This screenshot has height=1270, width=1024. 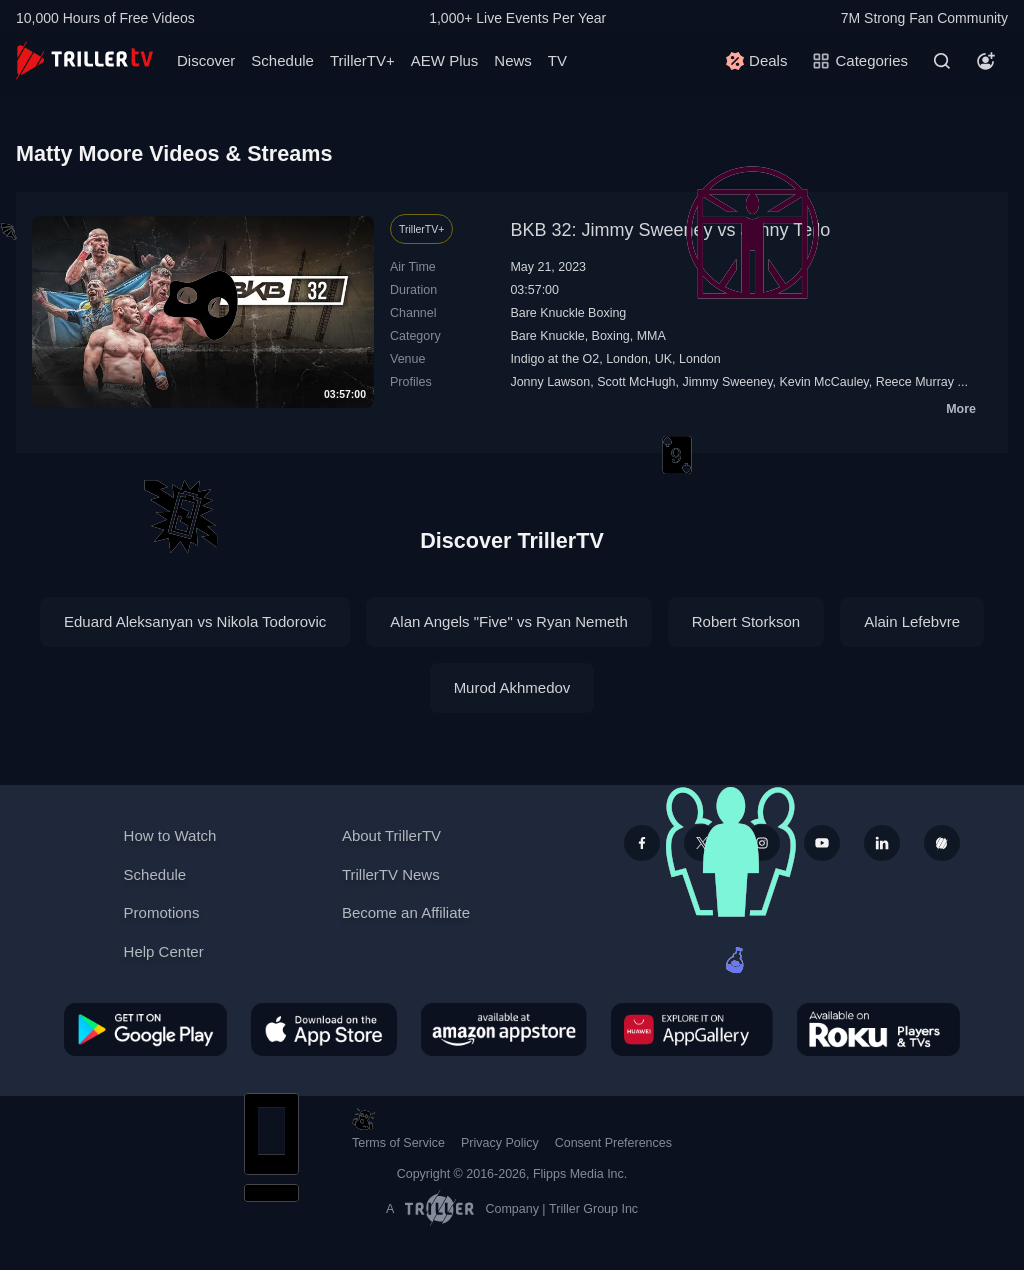 What do you see at coordinates (731, 852) in the screenshot?
I see `switch to multiplayer or team mode` at bounding box center [731, 852].